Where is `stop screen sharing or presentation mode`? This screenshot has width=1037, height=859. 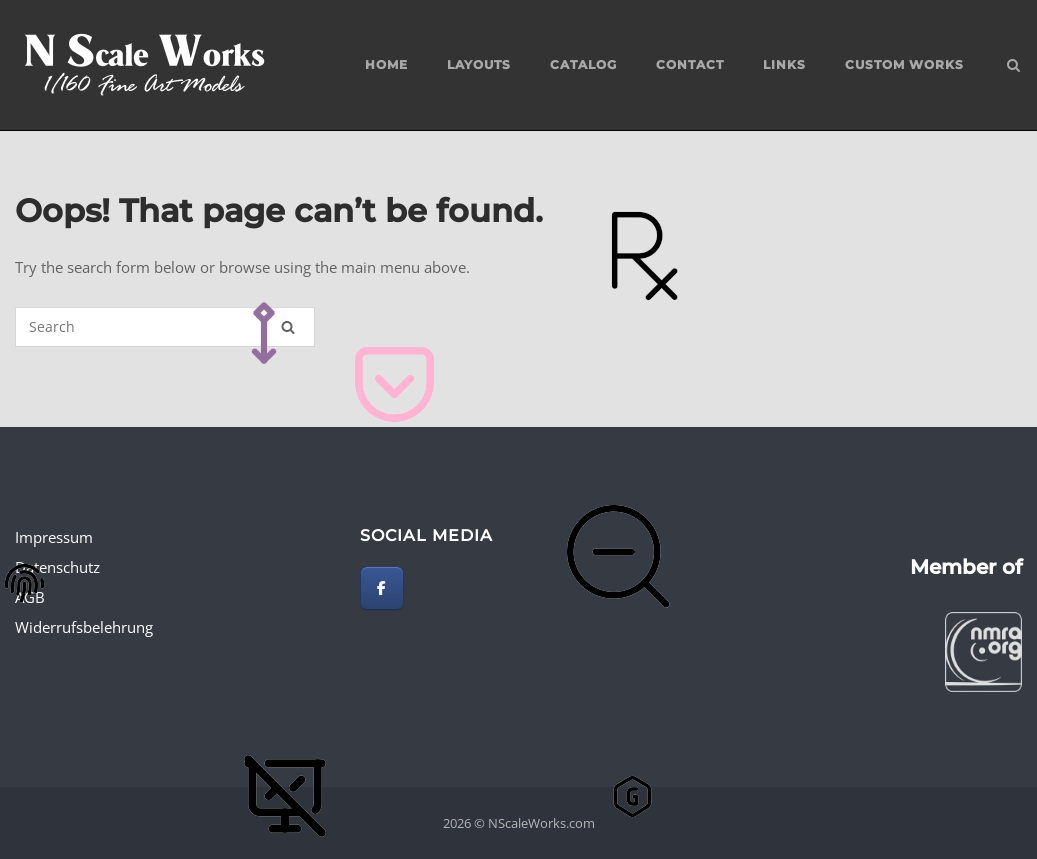
stop screen sharing or presentation mode is located at coordinates (285, 796).